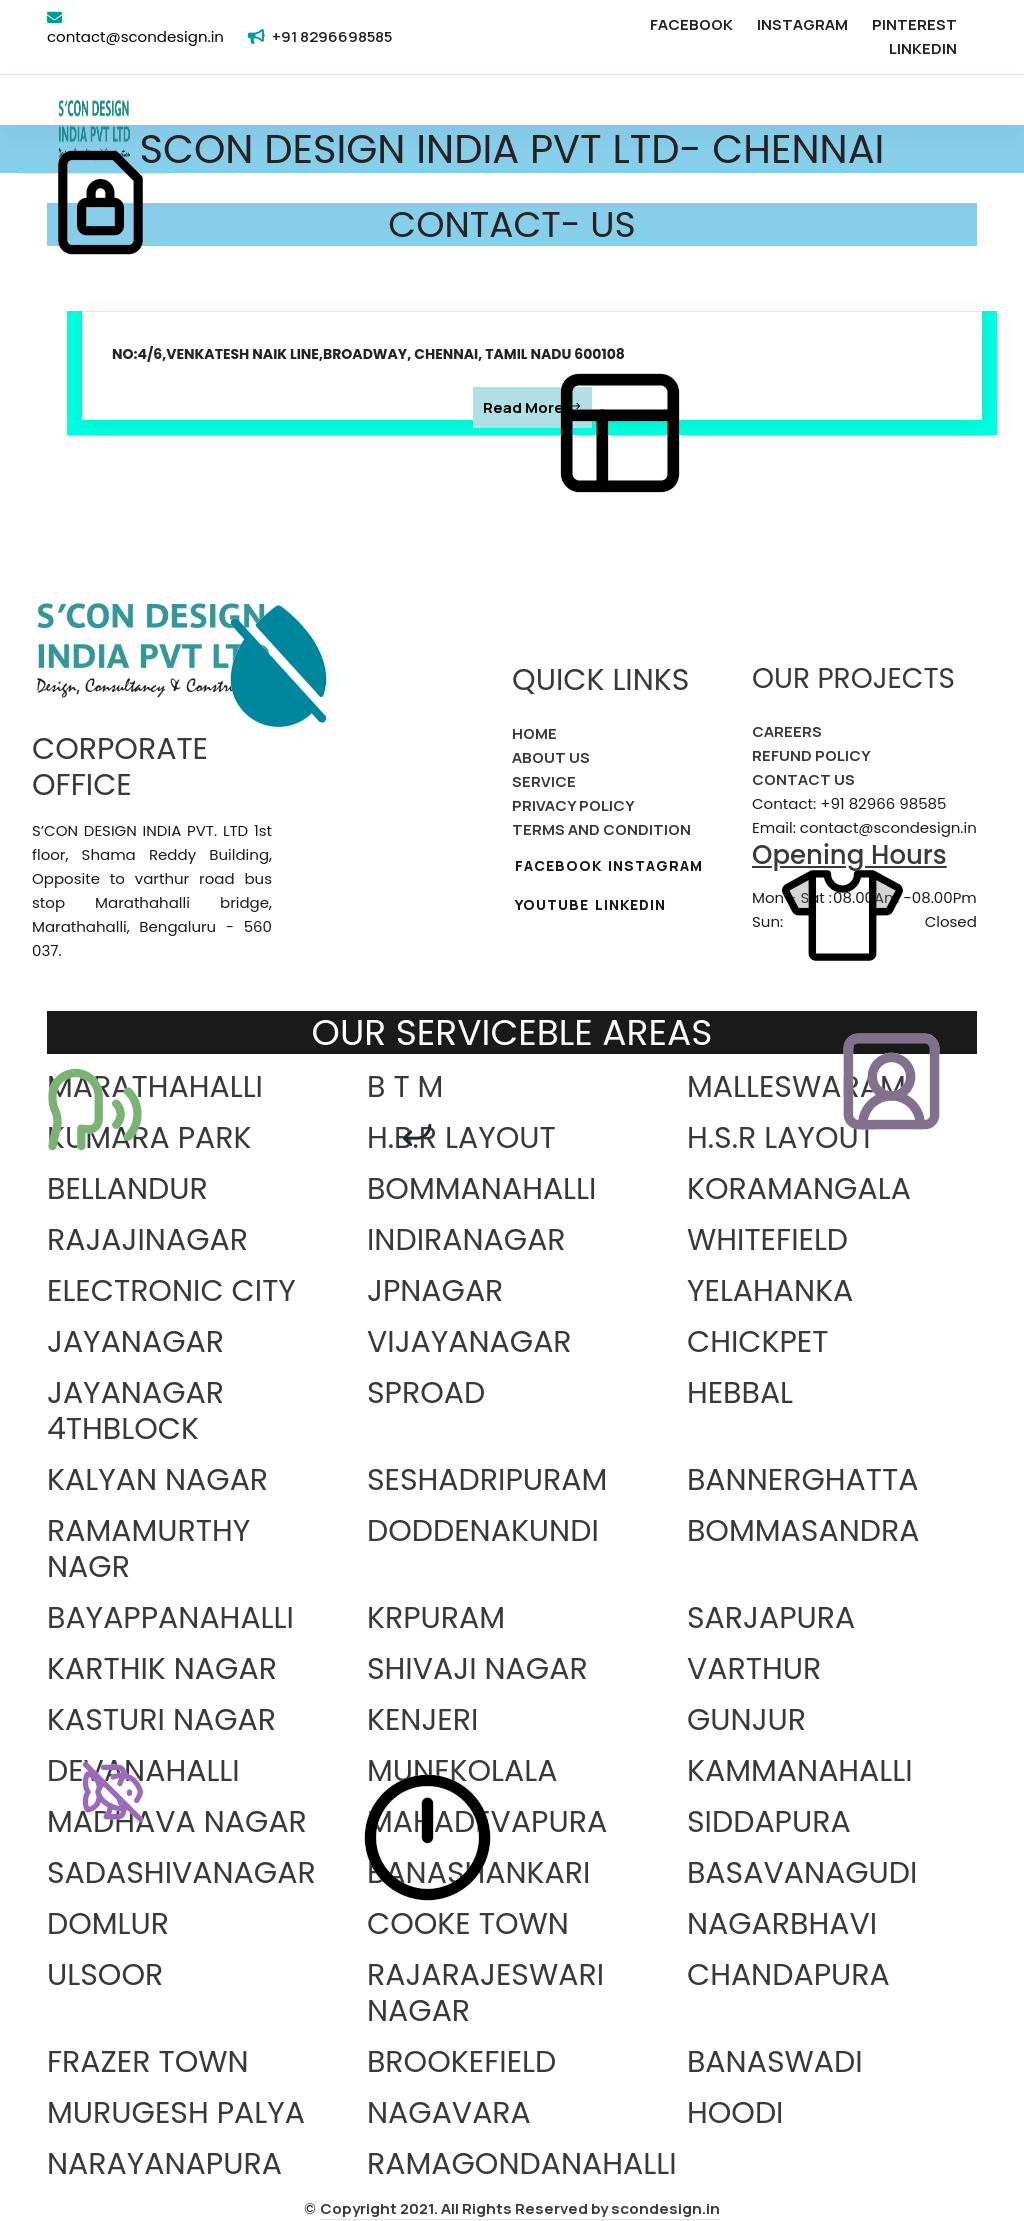 The width and height of the screenshot is (1024, 2221). Describe the element at coordinates (278, 670) in the screenshot. I see `disable water or liquid features` at that location.